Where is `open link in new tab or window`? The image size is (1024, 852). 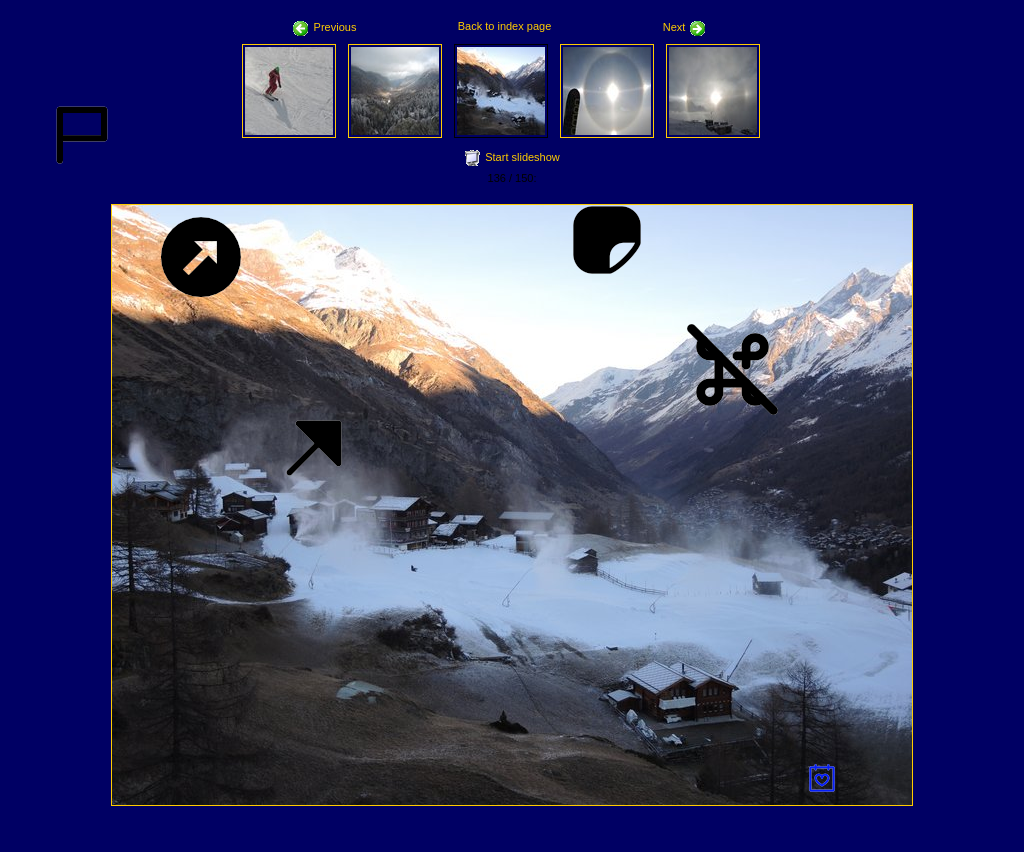
open link in new tab or window is located at coordinates (201, 257).